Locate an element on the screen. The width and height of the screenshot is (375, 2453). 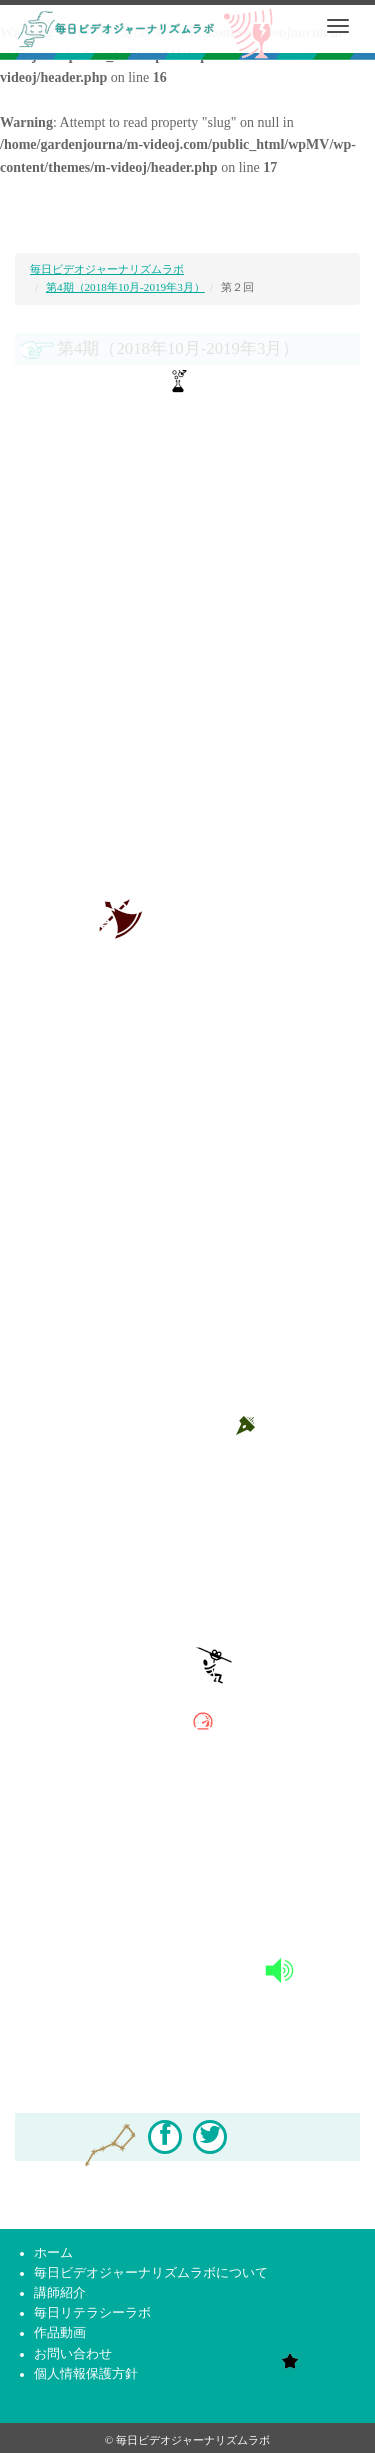
access chemistry or science experiments is located at coordinates (178, 381).